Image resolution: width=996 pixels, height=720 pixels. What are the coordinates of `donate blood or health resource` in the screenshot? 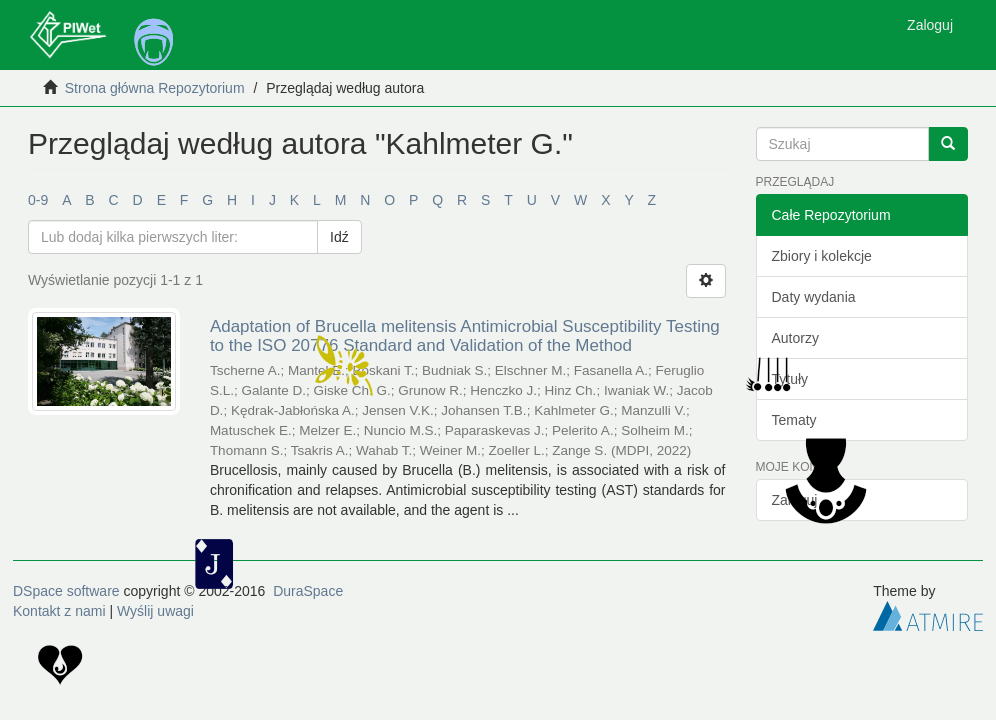 It's located at (60, 664).